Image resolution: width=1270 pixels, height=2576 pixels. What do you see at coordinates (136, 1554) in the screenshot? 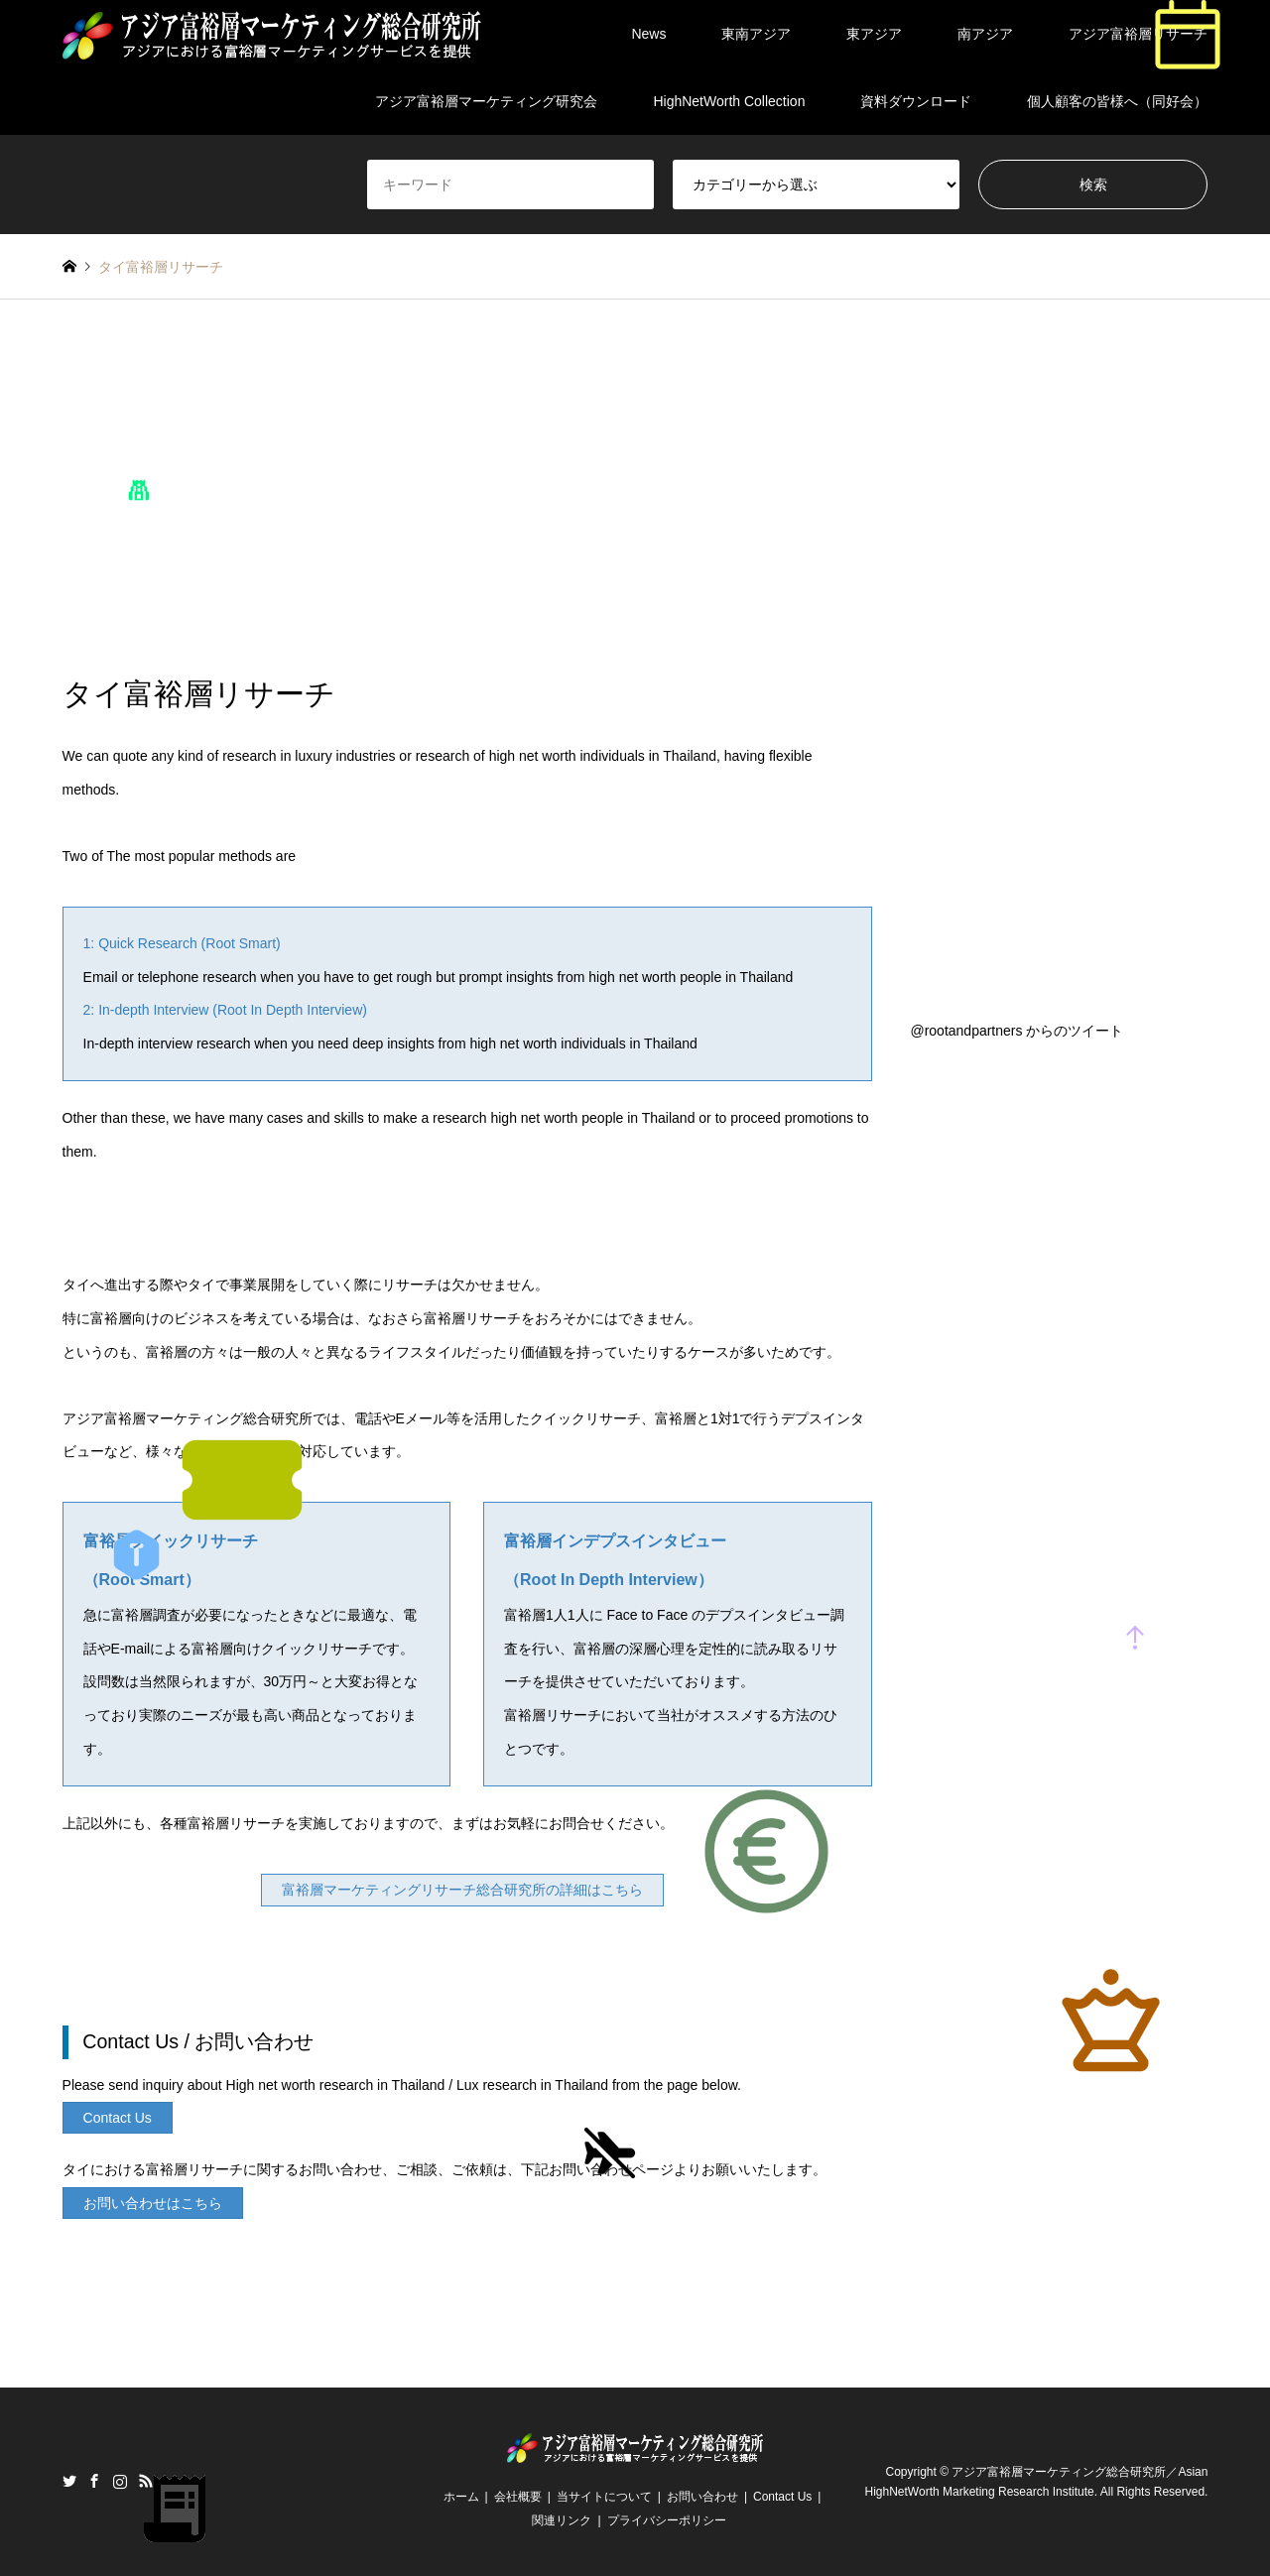
I see `text or typography tool` at bounding box center [136, 1554].